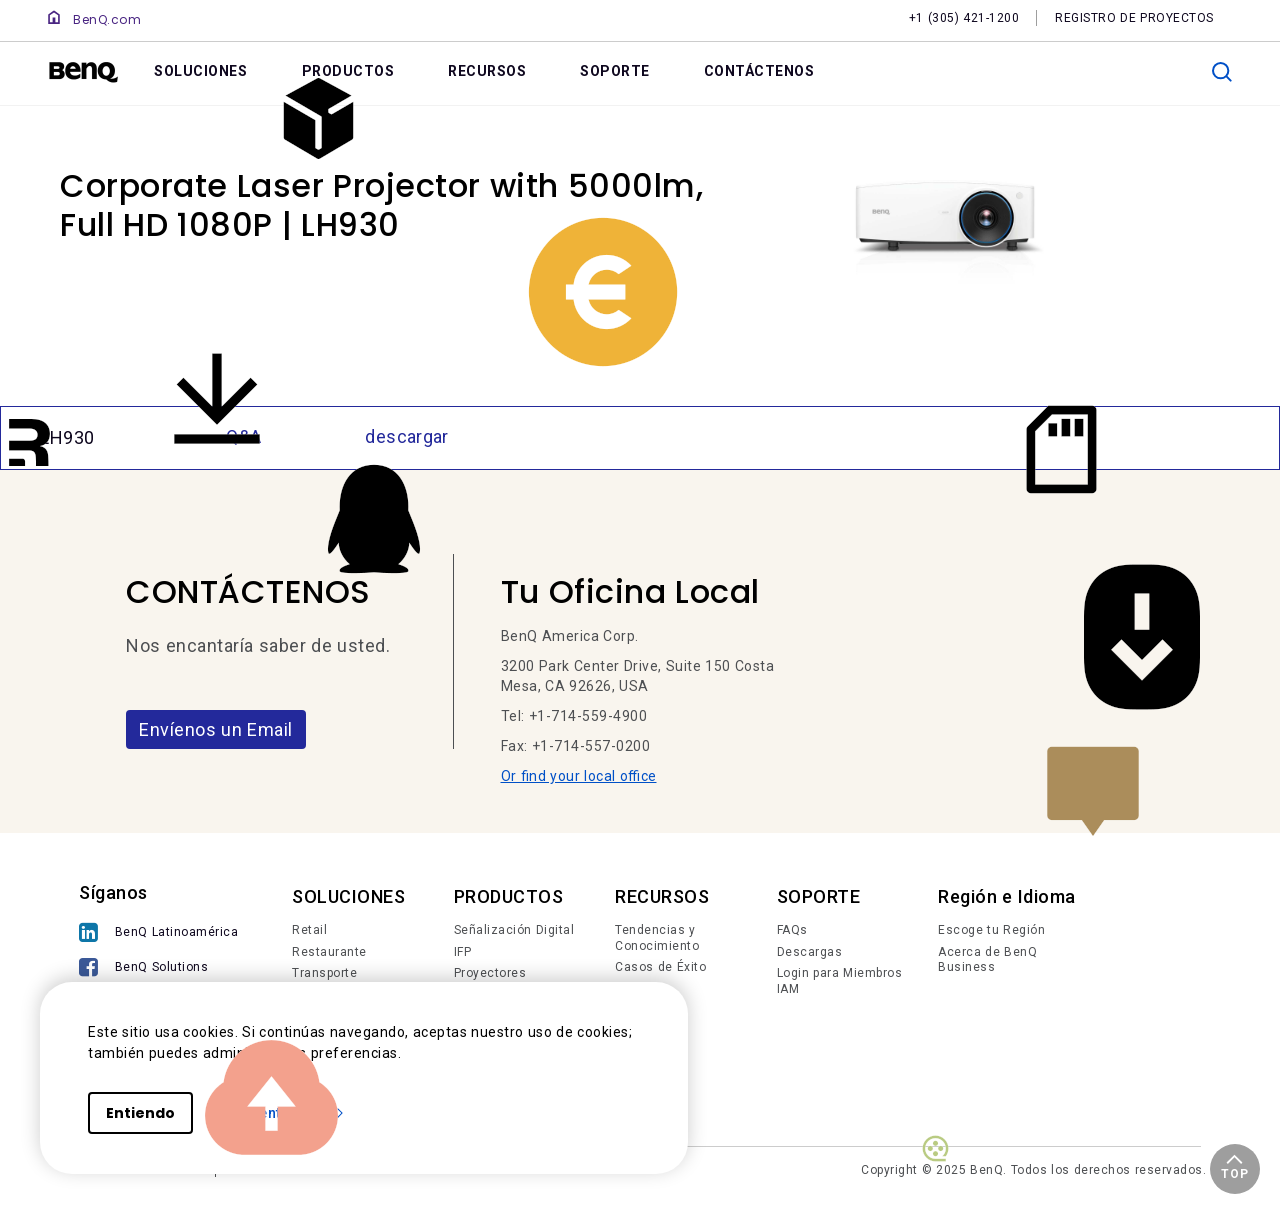 The height and width of the screenshot is (1214, 1280). Describe the element at coordinates (935, 1148) in the screenshot. I see `browse movies or video content` at that location.